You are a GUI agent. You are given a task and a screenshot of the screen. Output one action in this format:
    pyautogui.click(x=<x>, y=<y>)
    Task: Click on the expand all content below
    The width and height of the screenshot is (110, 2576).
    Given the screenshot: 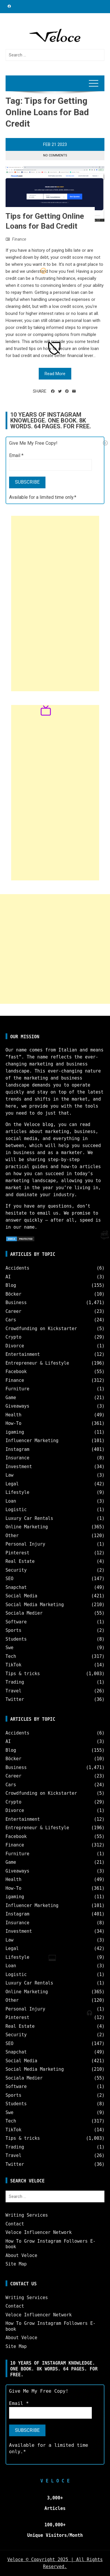 What is the action you would take?
    pyautogui.click(x=105, y=443)
    